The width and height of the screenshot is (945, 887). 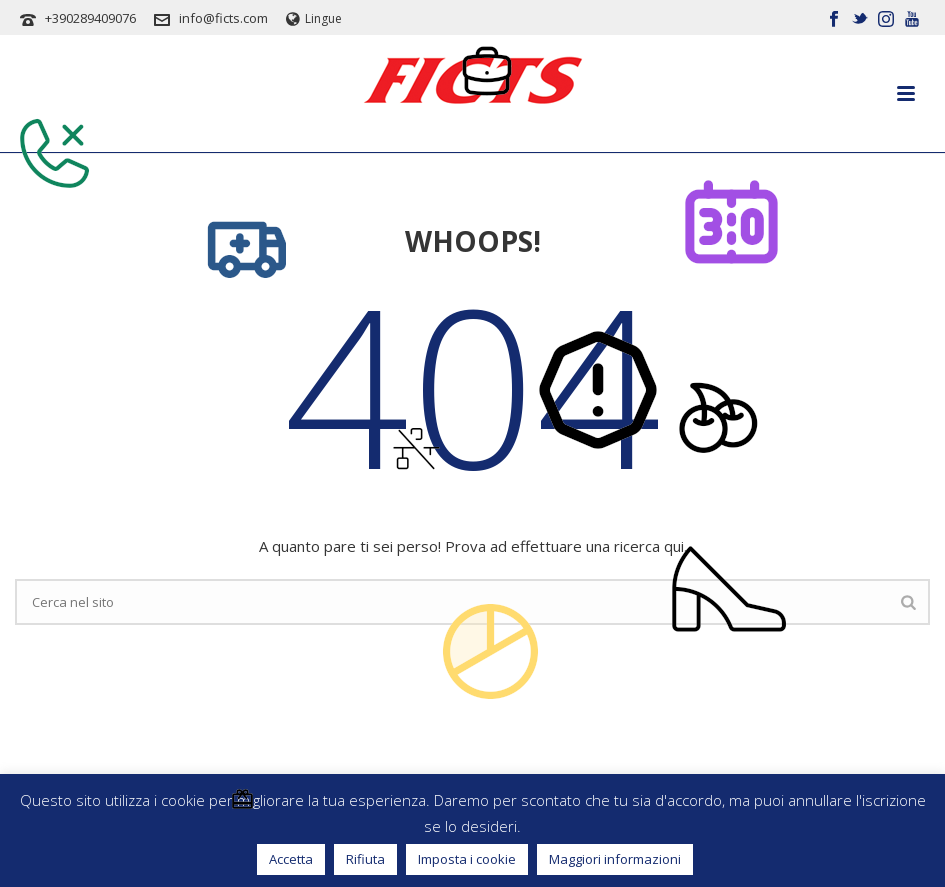 I want to click on network connection unavailable or disabled, so click(x=416, y=449).